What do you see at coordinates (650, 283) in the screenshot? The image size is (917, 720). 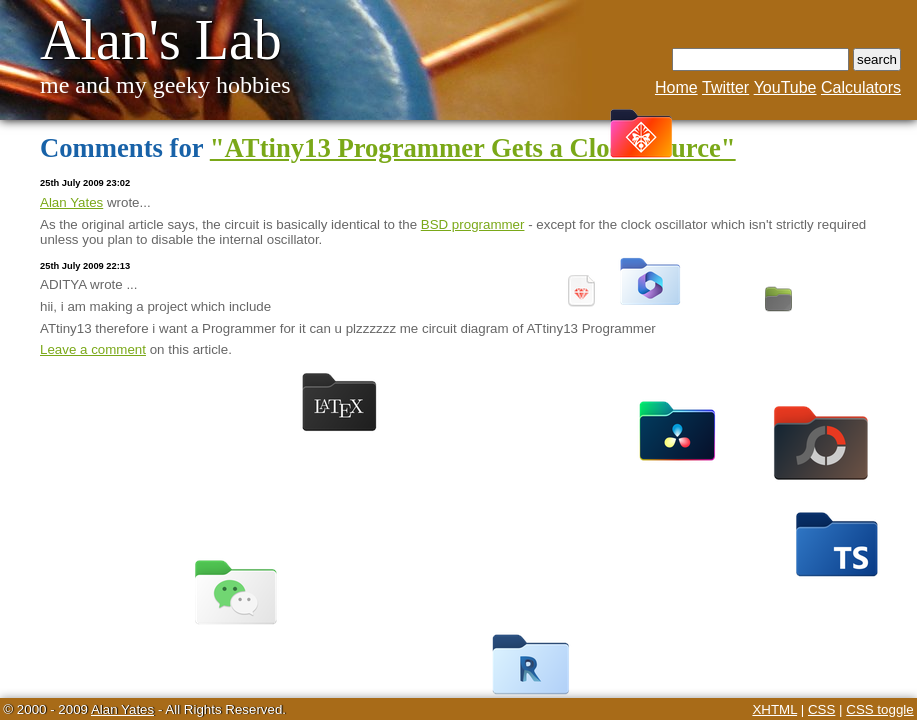 I see `open microsoft 365 files folder` at bounding box center [650, 283].